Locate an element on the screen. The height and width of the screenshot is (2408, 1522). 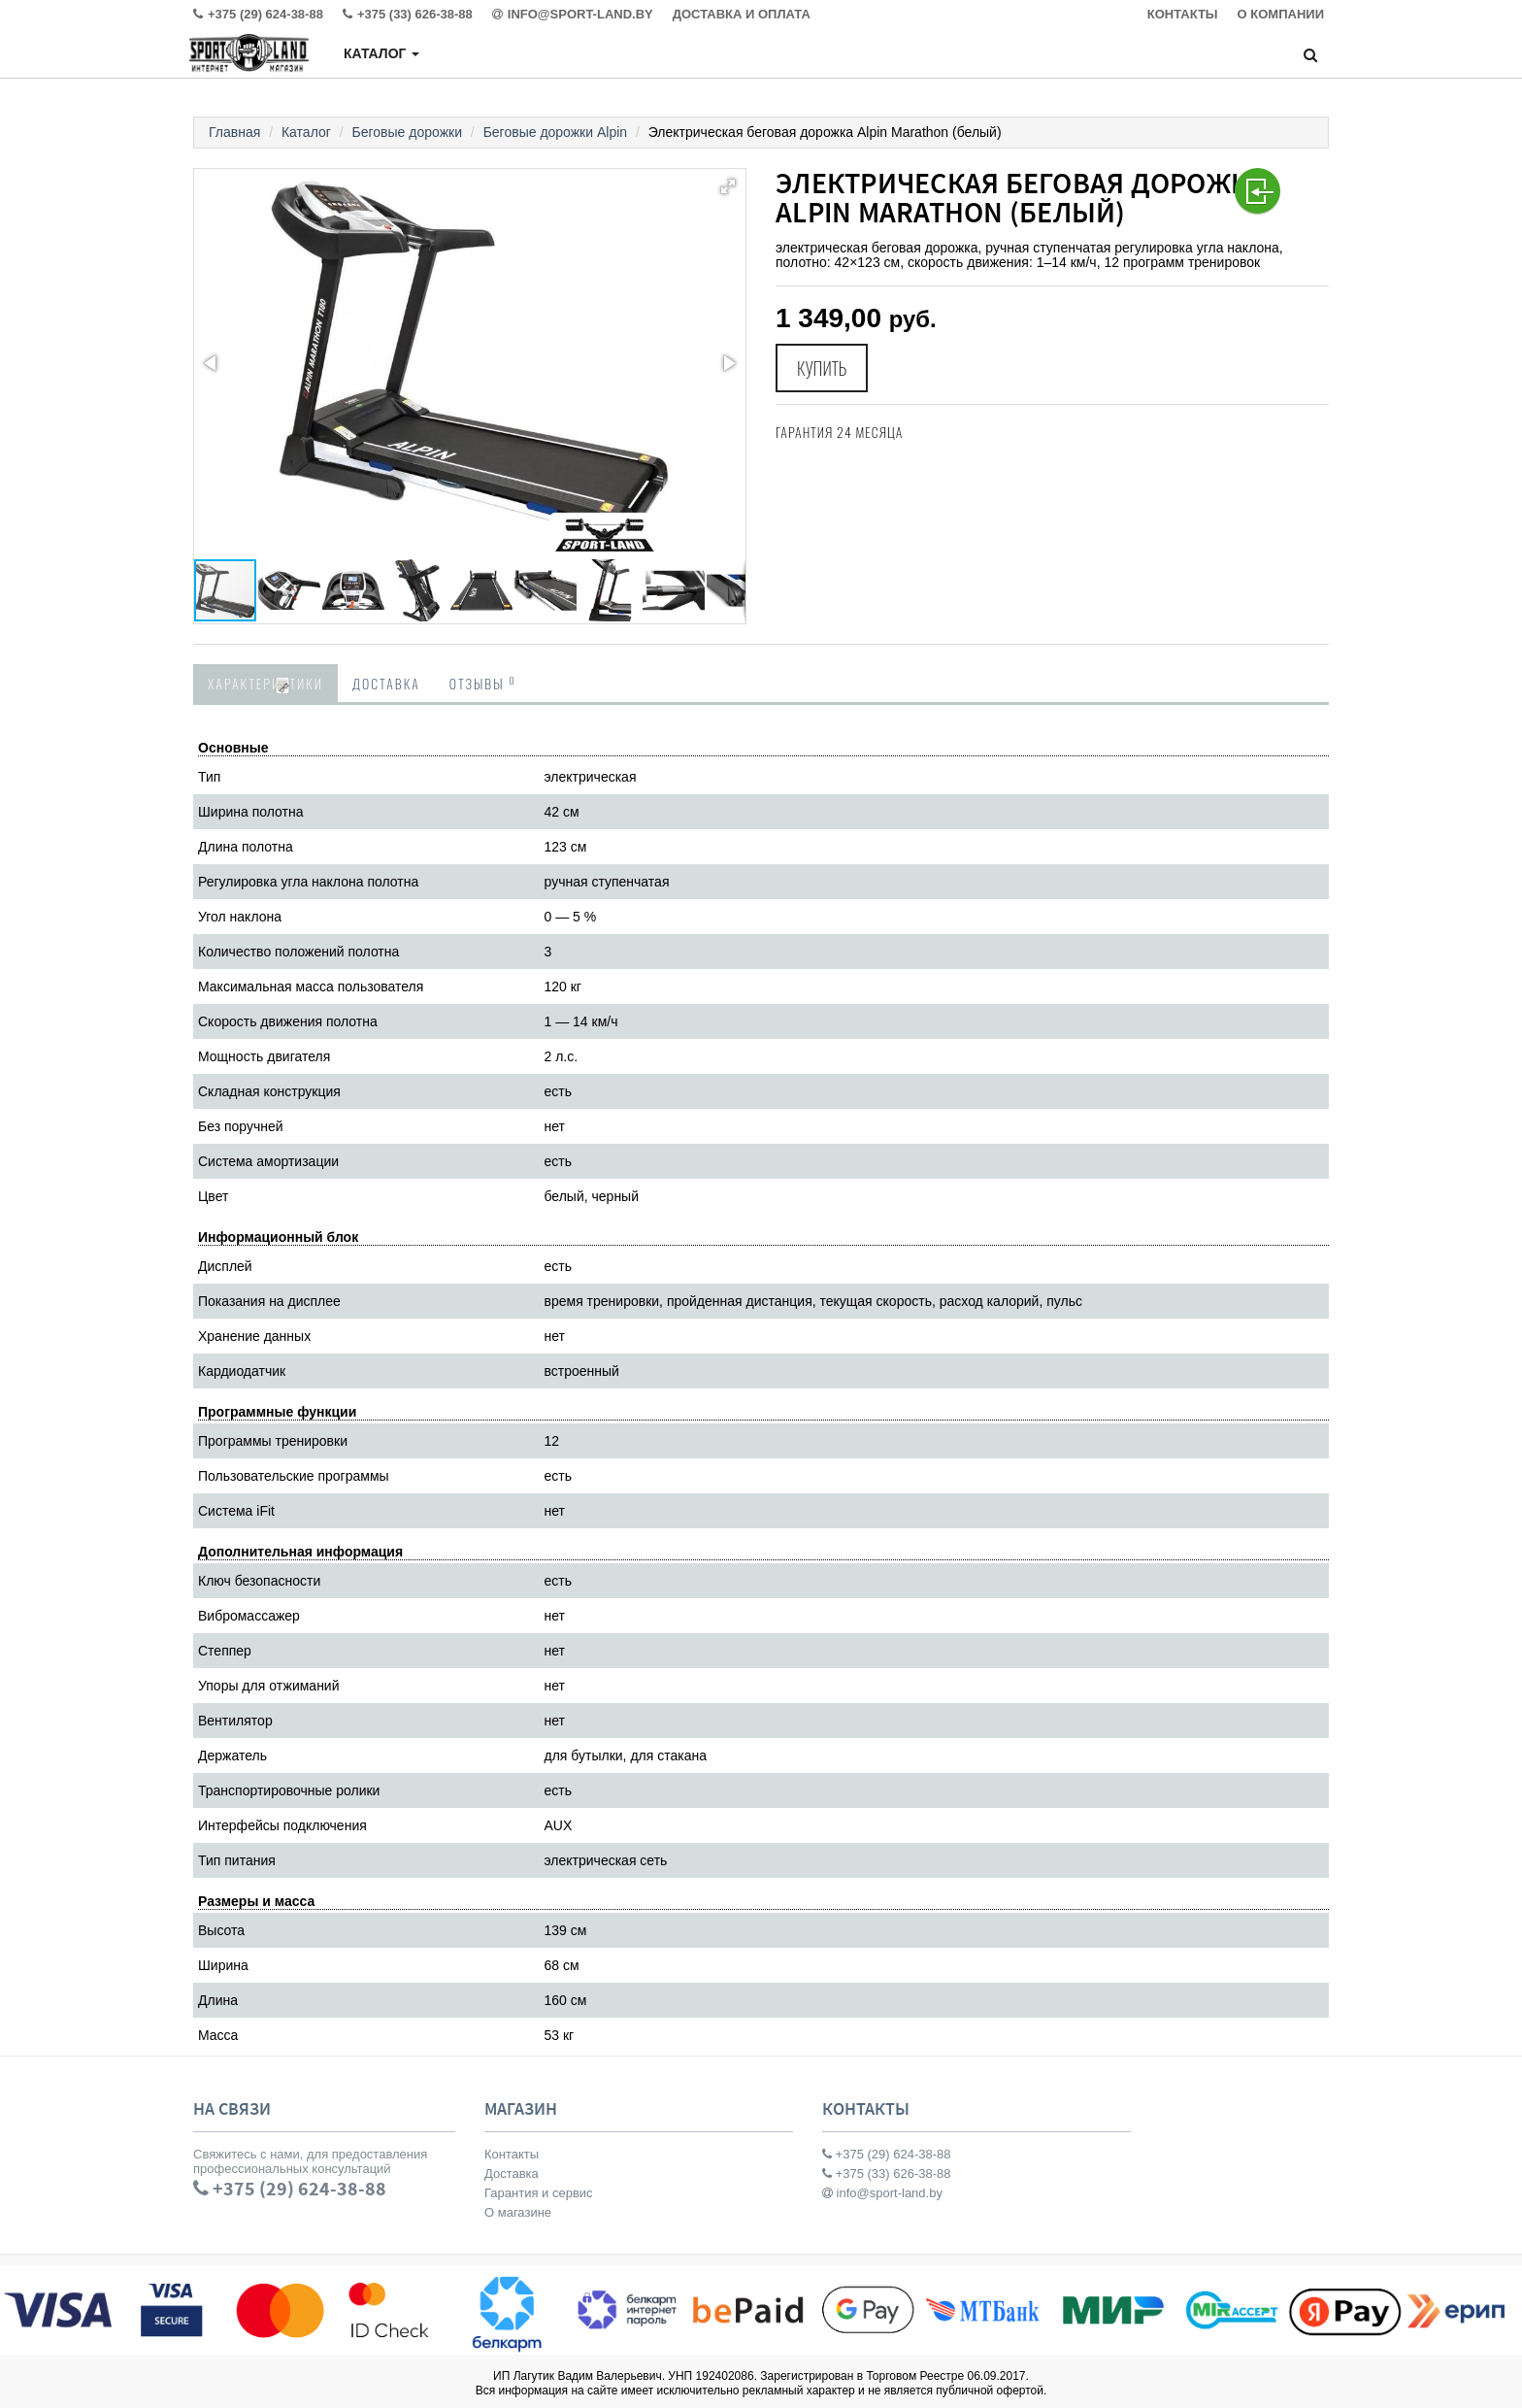
log out of the current user session is located at coordinates (1258, 191).